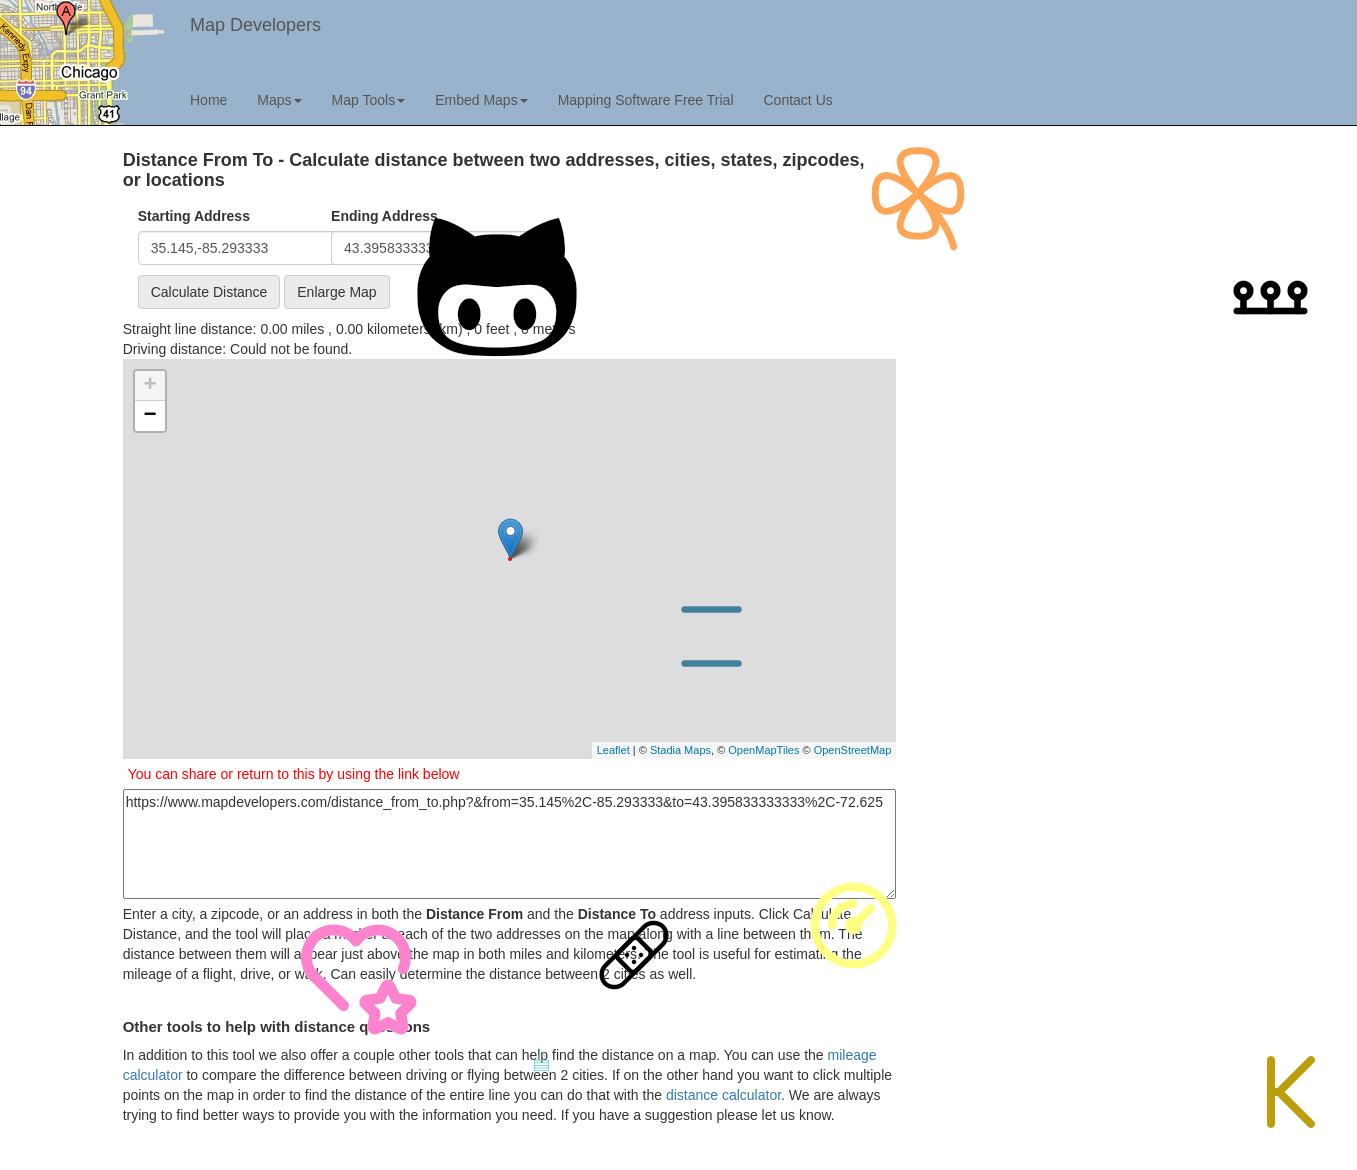 The height and width of the screenshot is (1170, 1357). What do you see at coordinates (497, 287) in the screenshot?
I see `view GitHub profile or repository` at bounding box center [497, 287].